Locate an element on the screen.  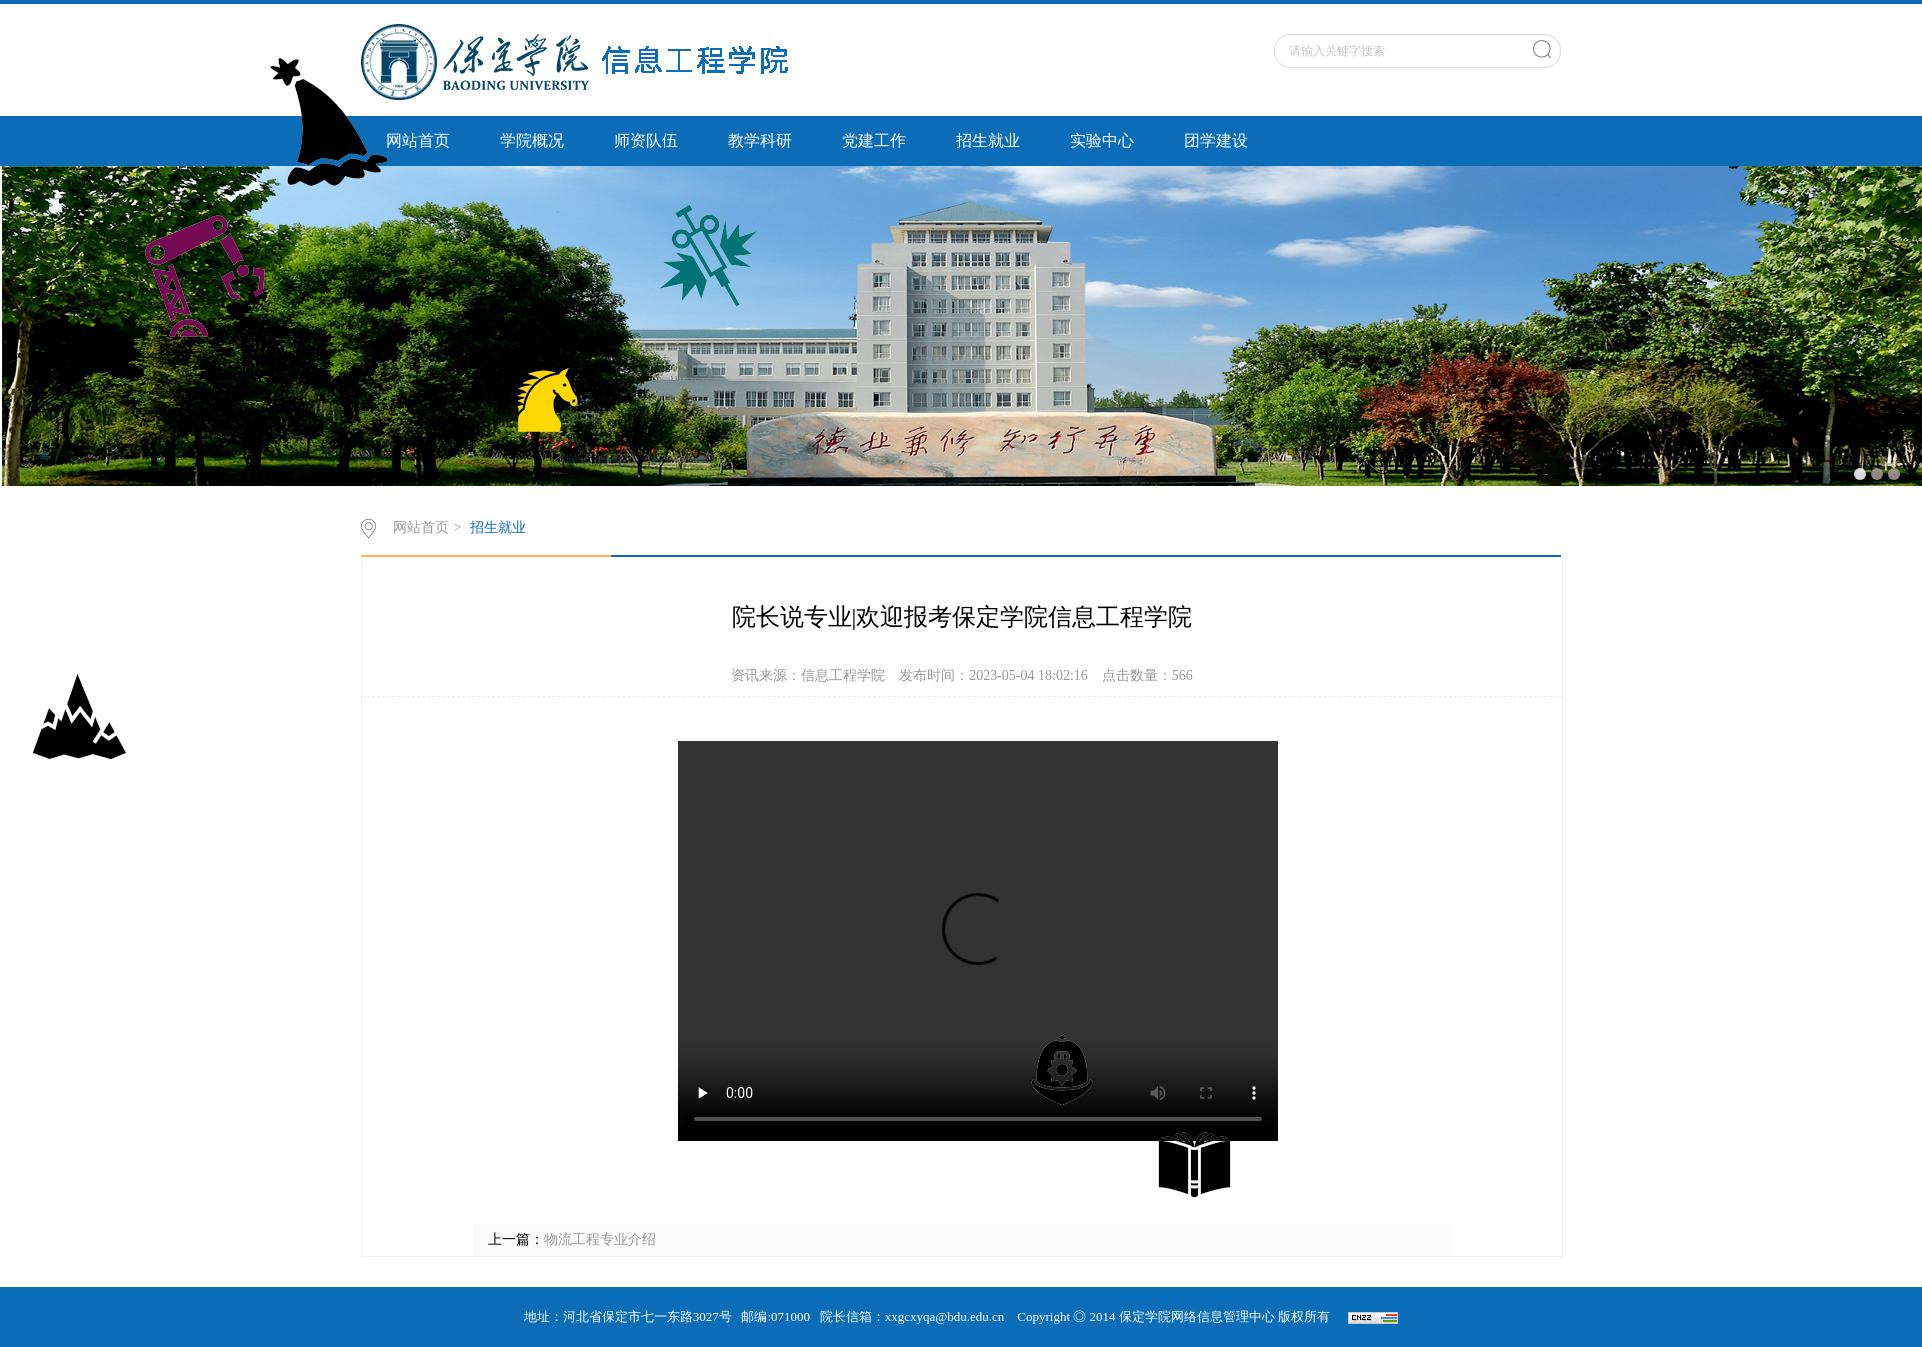
use a healing item or potion is located at coordinates (707, 255).